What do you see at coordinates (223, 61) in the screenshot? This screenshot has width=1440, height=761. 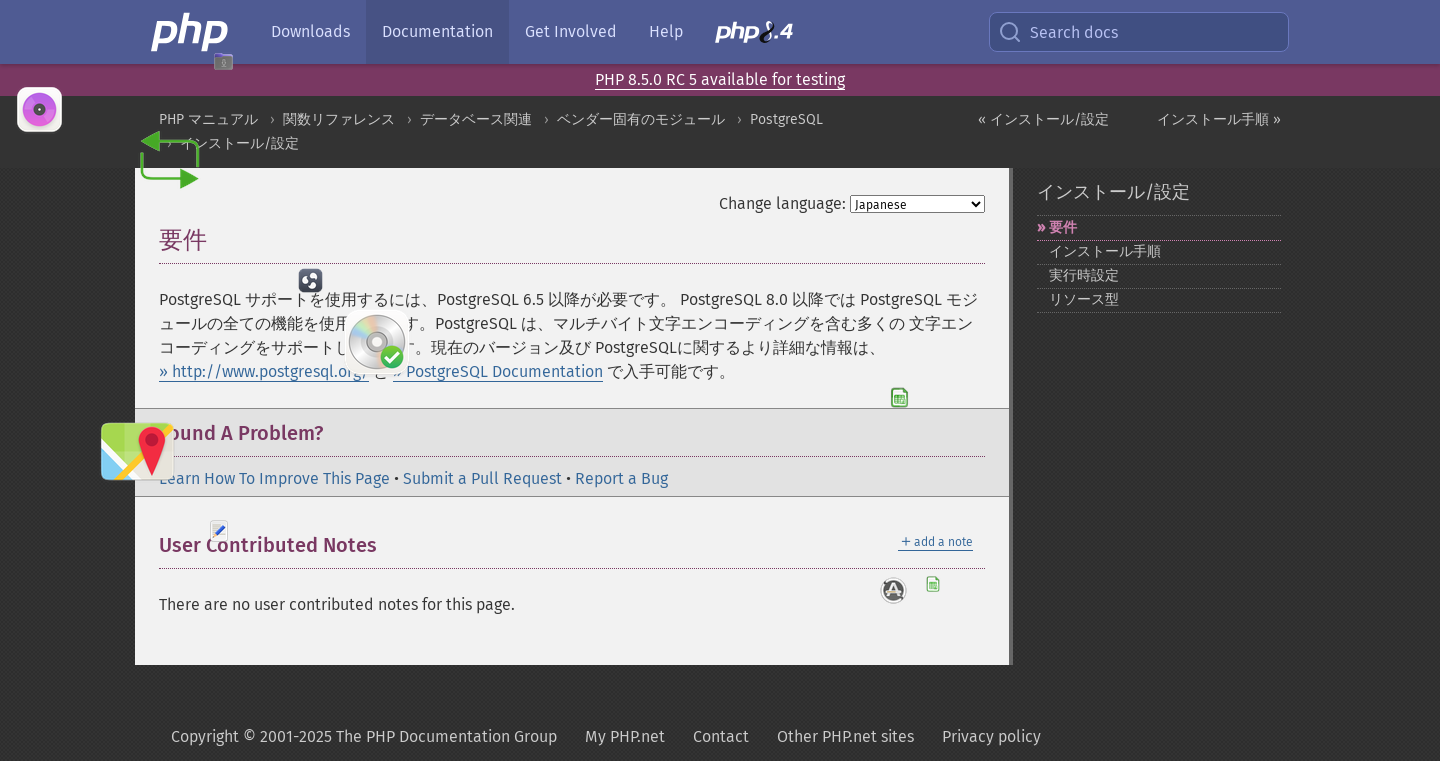 I see `open your downloads folder` at bounding box center [223, 61].